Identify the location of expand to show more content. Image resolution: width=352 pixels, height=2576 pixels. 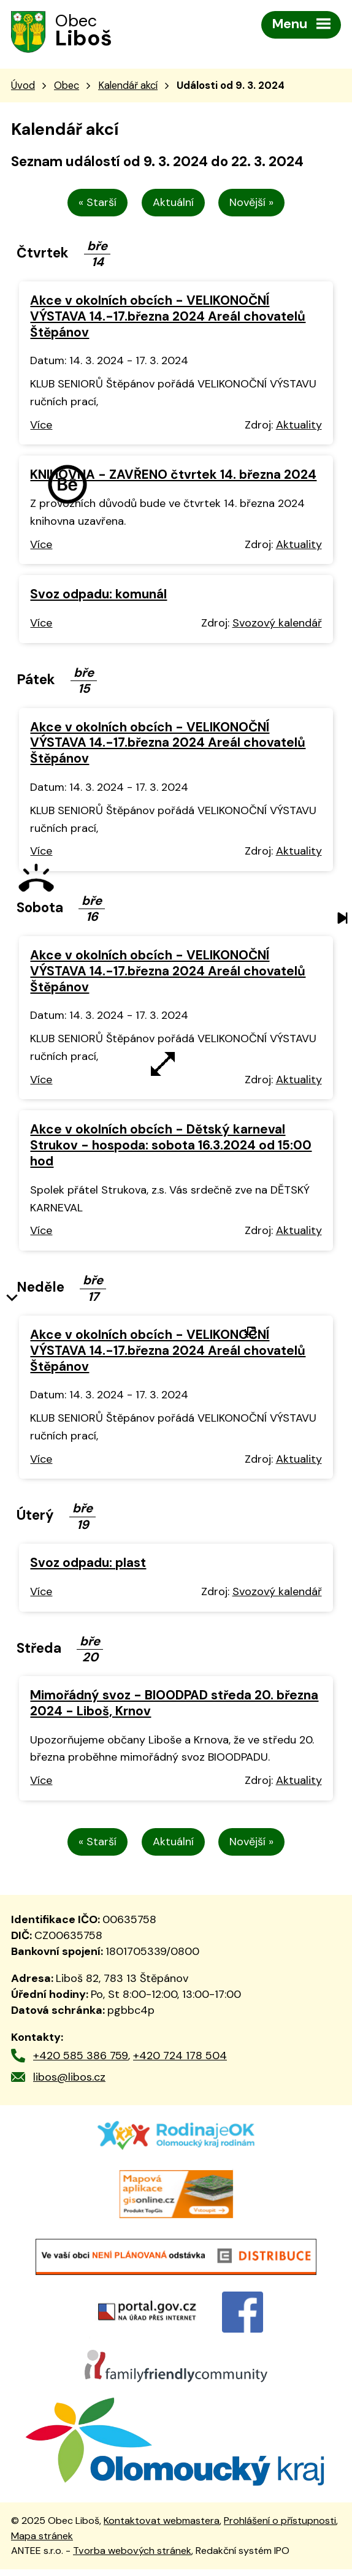
(12, 1297).